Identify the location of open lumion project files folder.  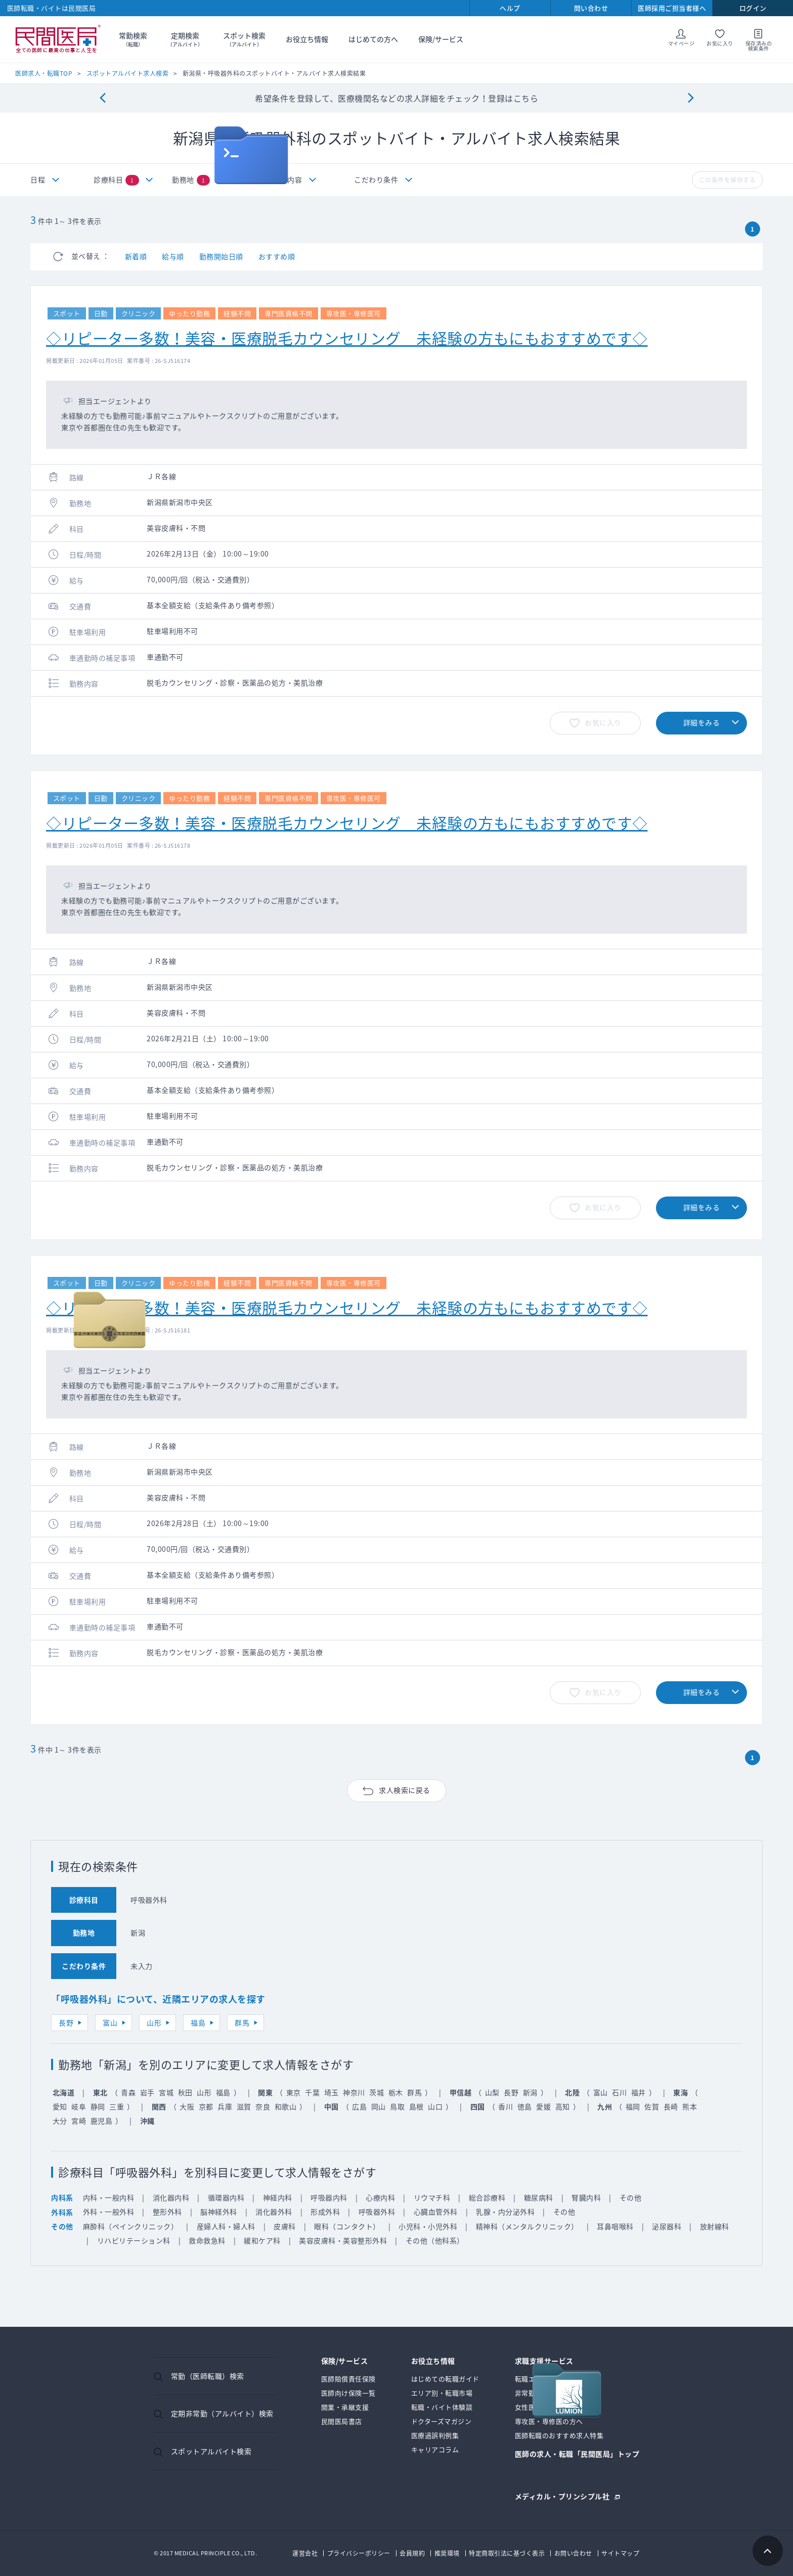
(566, 2392).